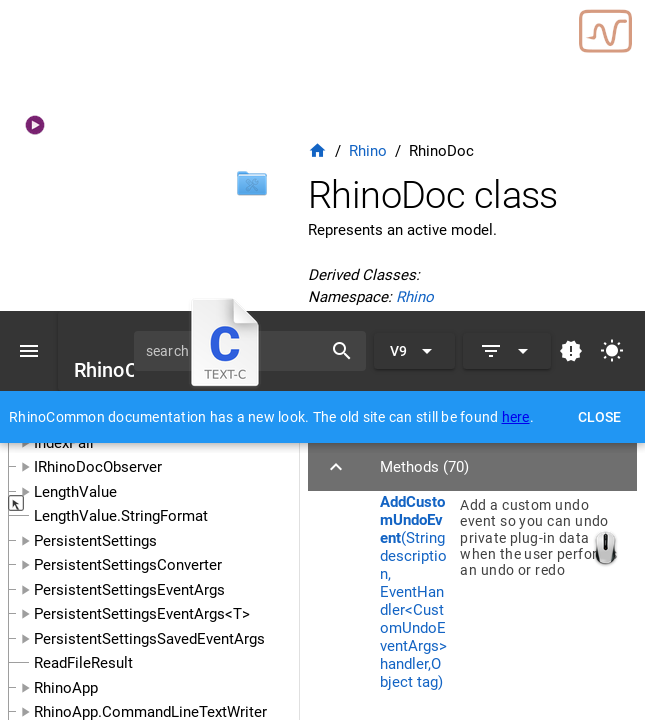  What do you see at coordinates (605, 29) in the screenshot?
I see `view system resource usage and performance metrics` at bounding box center [605, 29].